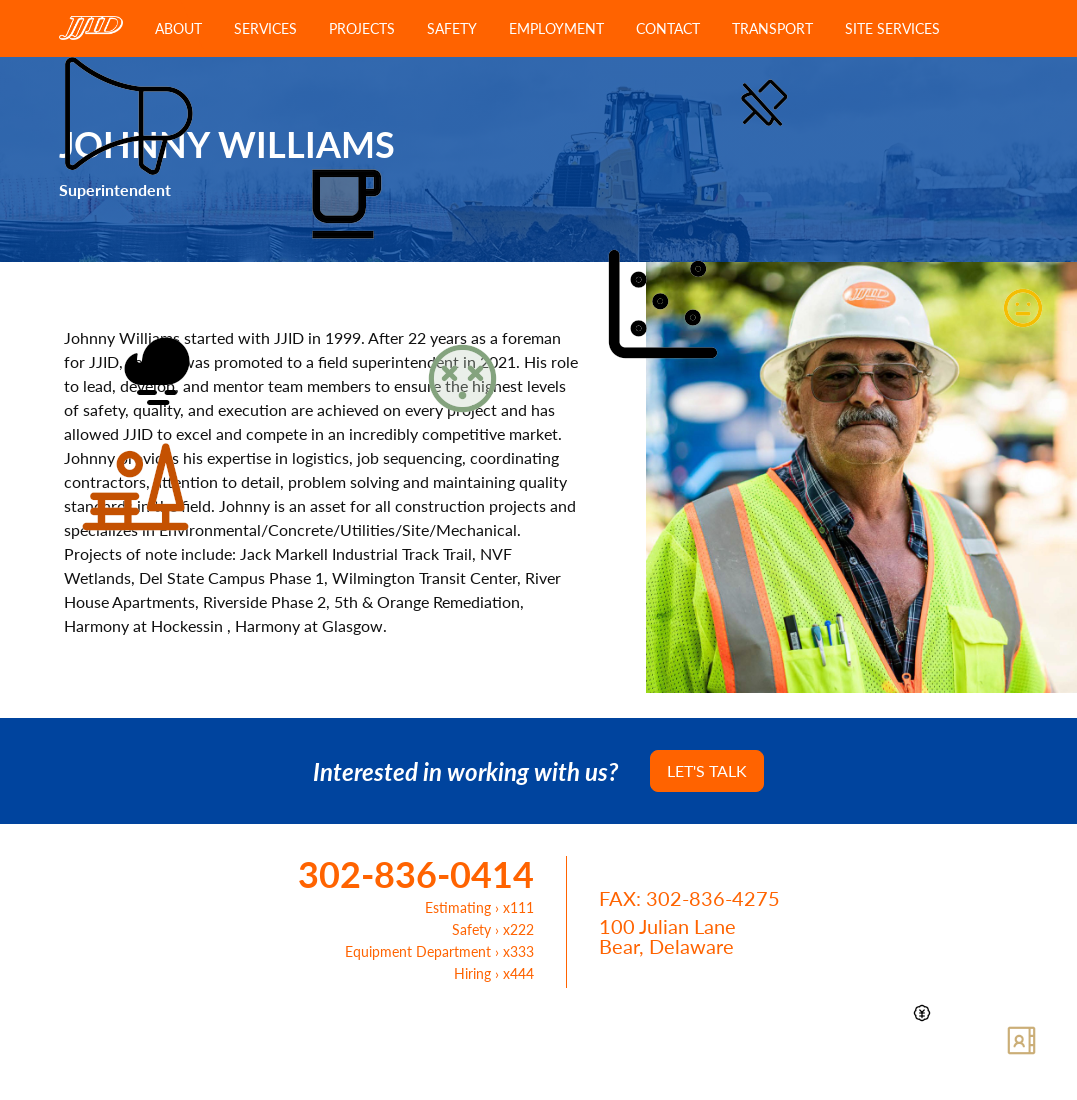 This screenshot has height=1100, width=1077. What do you see at coordinates (462, 378) in the screenshot?
I see `indicates an error or failed action` at bounding box center [462, 378].